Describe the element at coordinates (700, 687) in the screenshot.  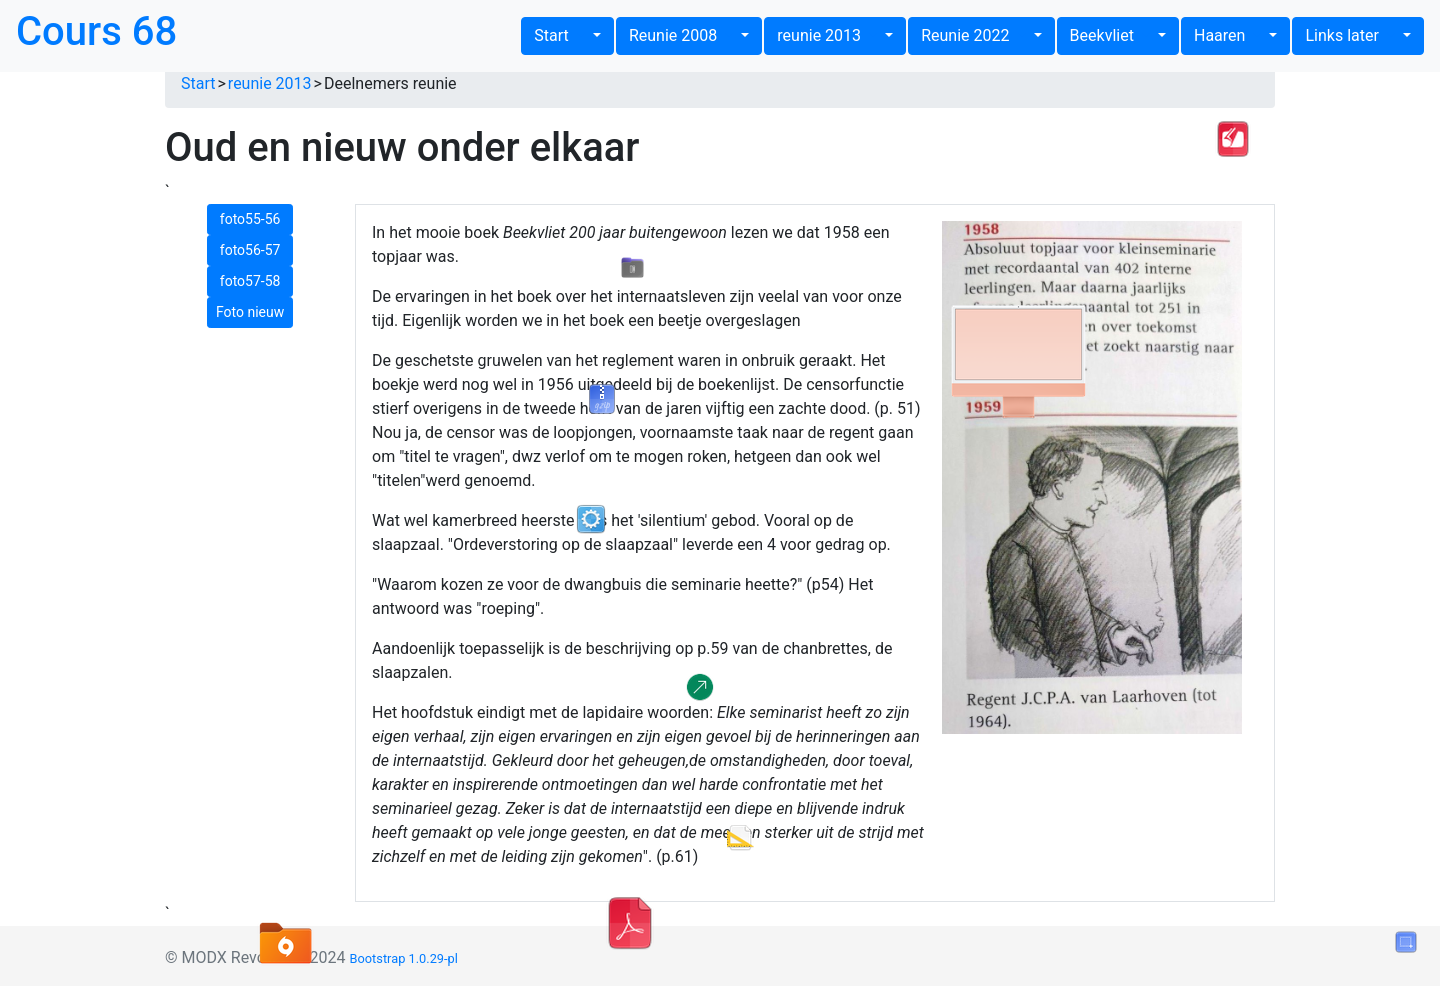
I see `indicates a symbolic link or shortcut to another file` at that location.